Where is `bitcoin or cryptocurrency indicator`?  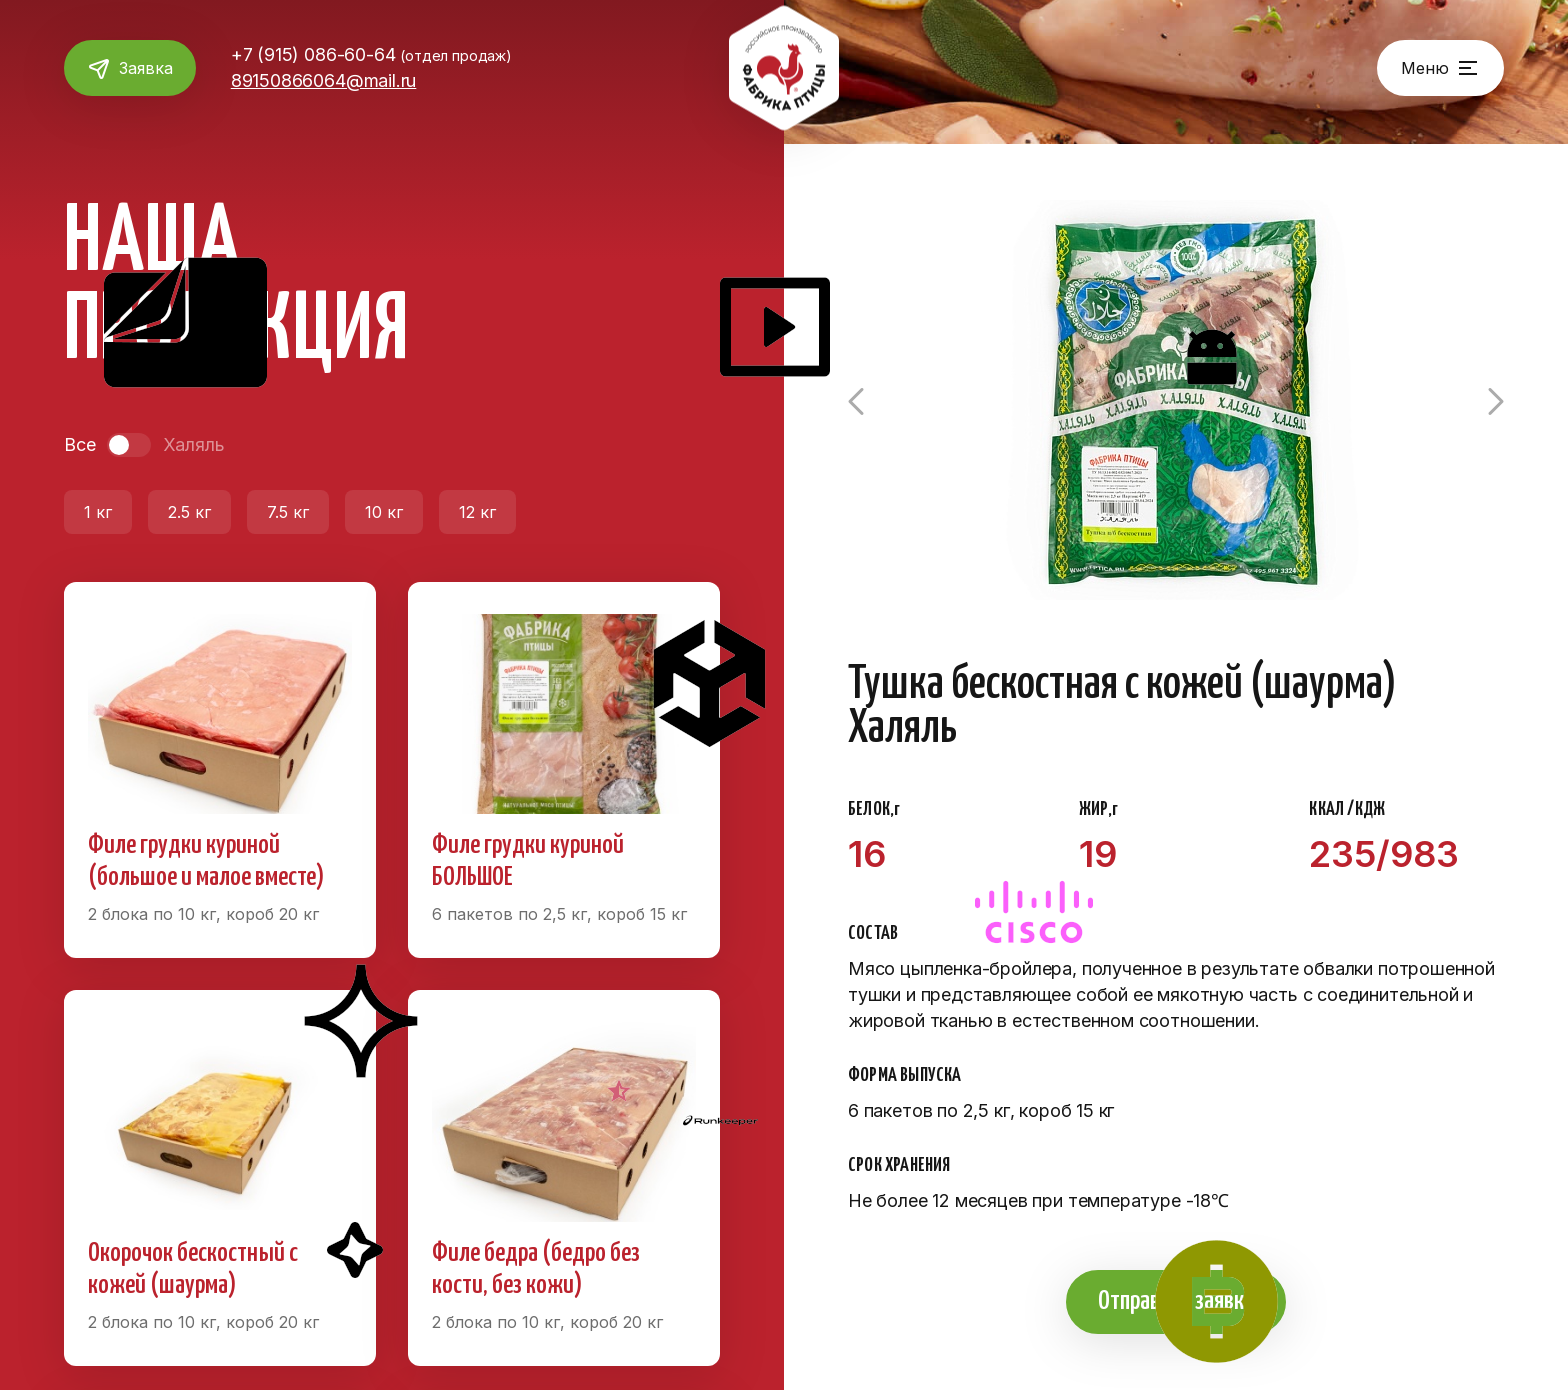 bitcoin or cryptocurrency indicator is located at coordinates (1216, 1301).